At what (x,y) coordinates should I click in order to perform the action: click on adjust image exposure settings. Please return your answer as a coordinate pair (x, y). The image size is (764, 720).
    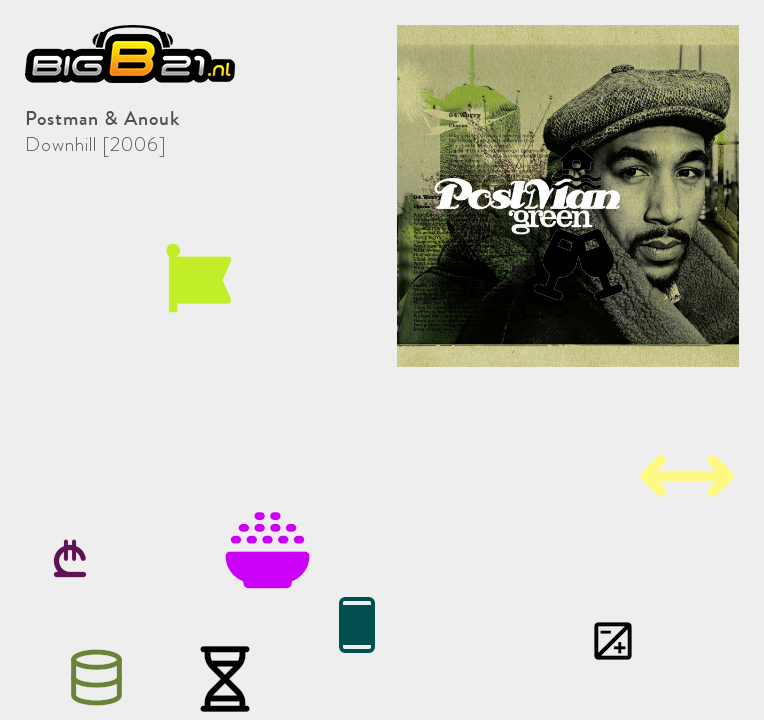
    Looking at the image, I should click on (613, 641).